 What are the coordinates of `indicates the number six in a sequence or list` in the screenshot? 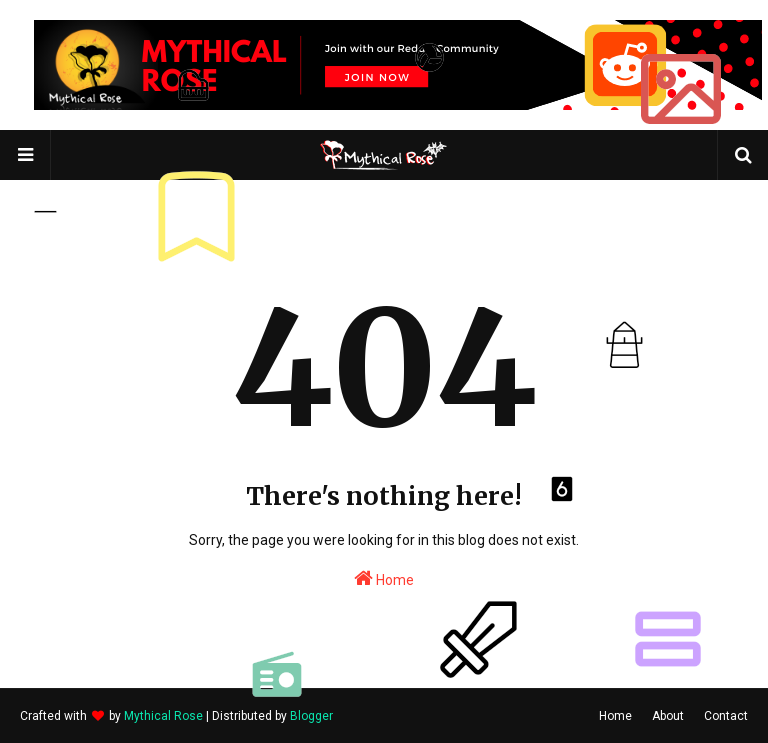 It's located at (562, 489).